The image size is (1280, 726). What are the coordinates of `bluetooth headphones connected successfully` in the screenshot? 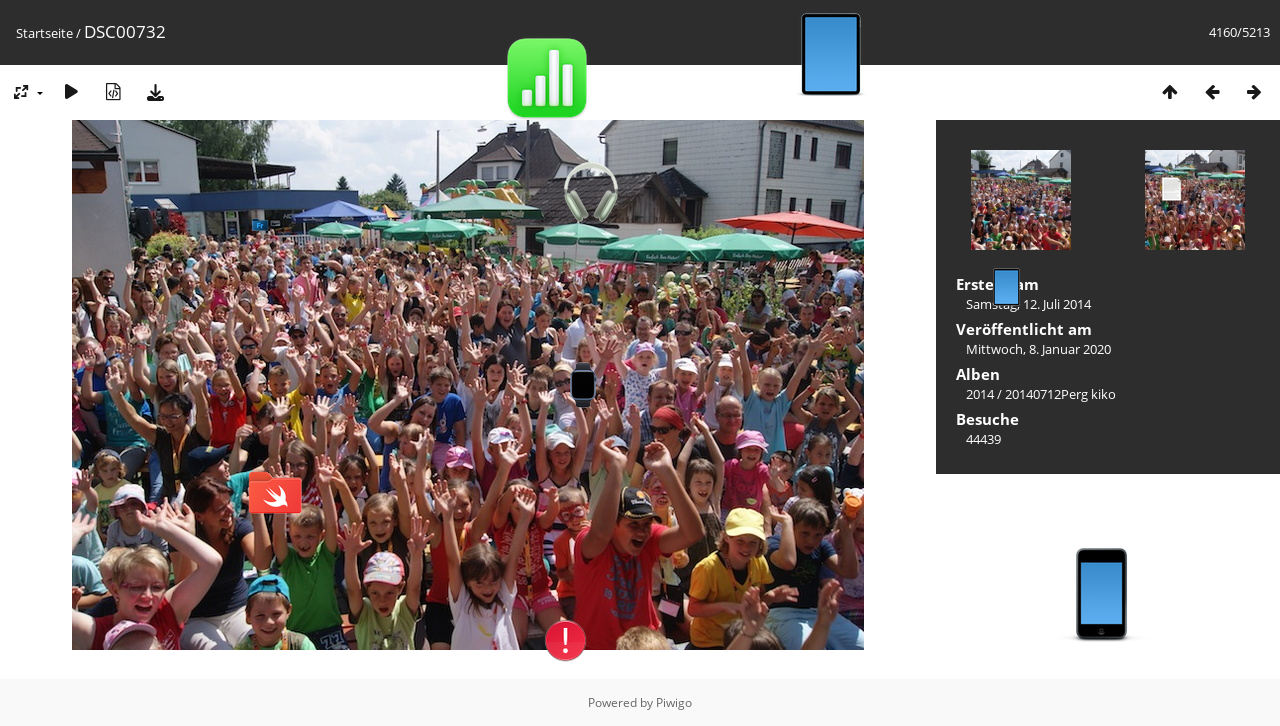 It's located at (591, 192).